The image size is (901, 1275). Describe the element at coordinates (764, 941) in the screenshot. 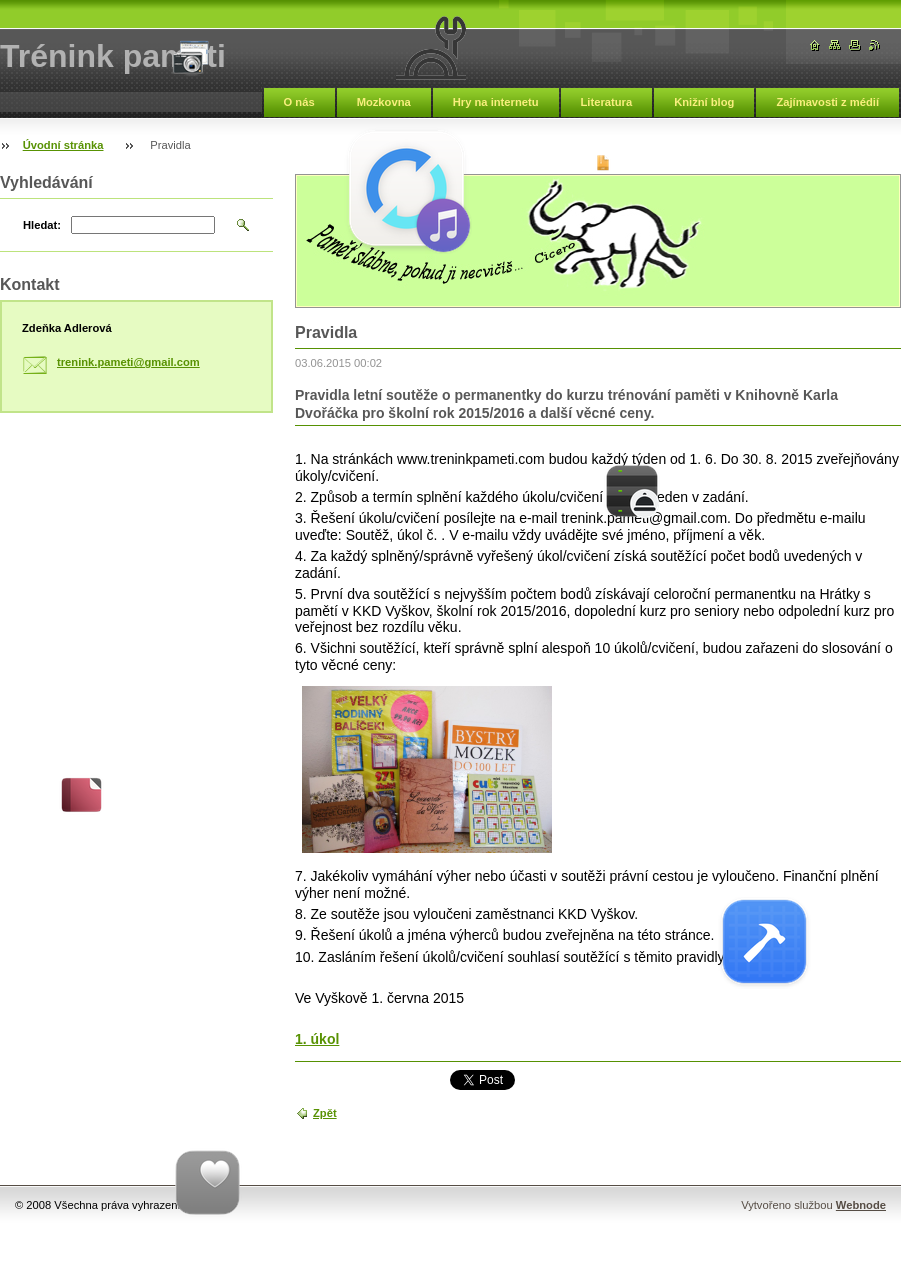

I see `open developer tools or IDE` at that location.